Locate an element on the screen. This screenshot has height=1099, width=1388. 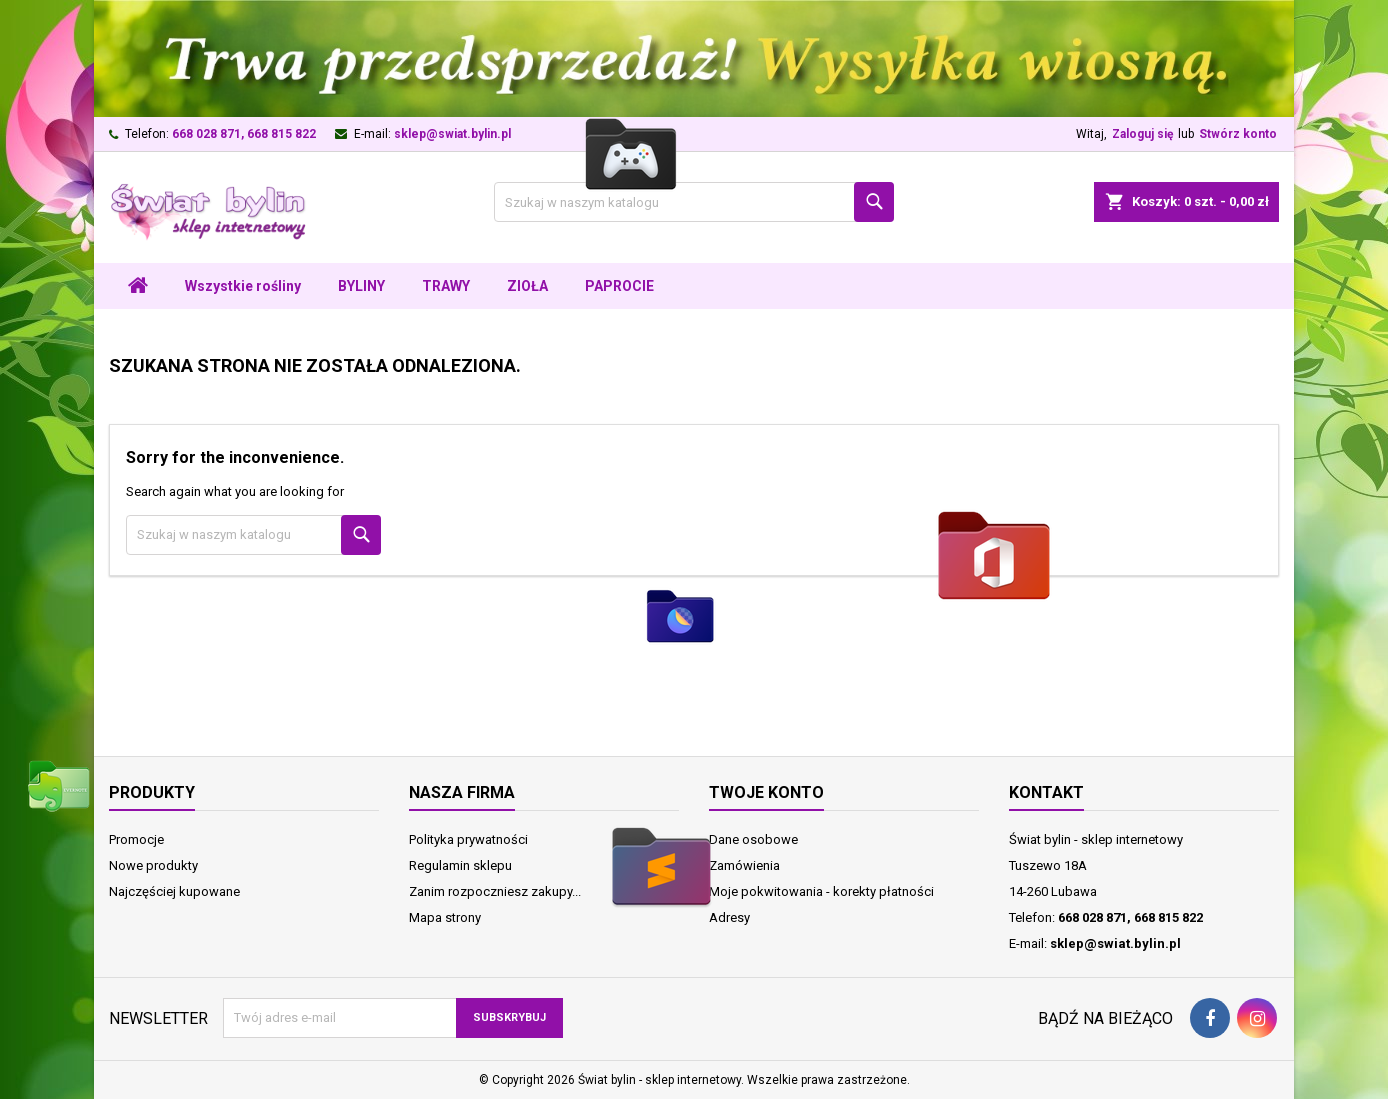
open microsoft games folder is located at coordinates (630, 156).